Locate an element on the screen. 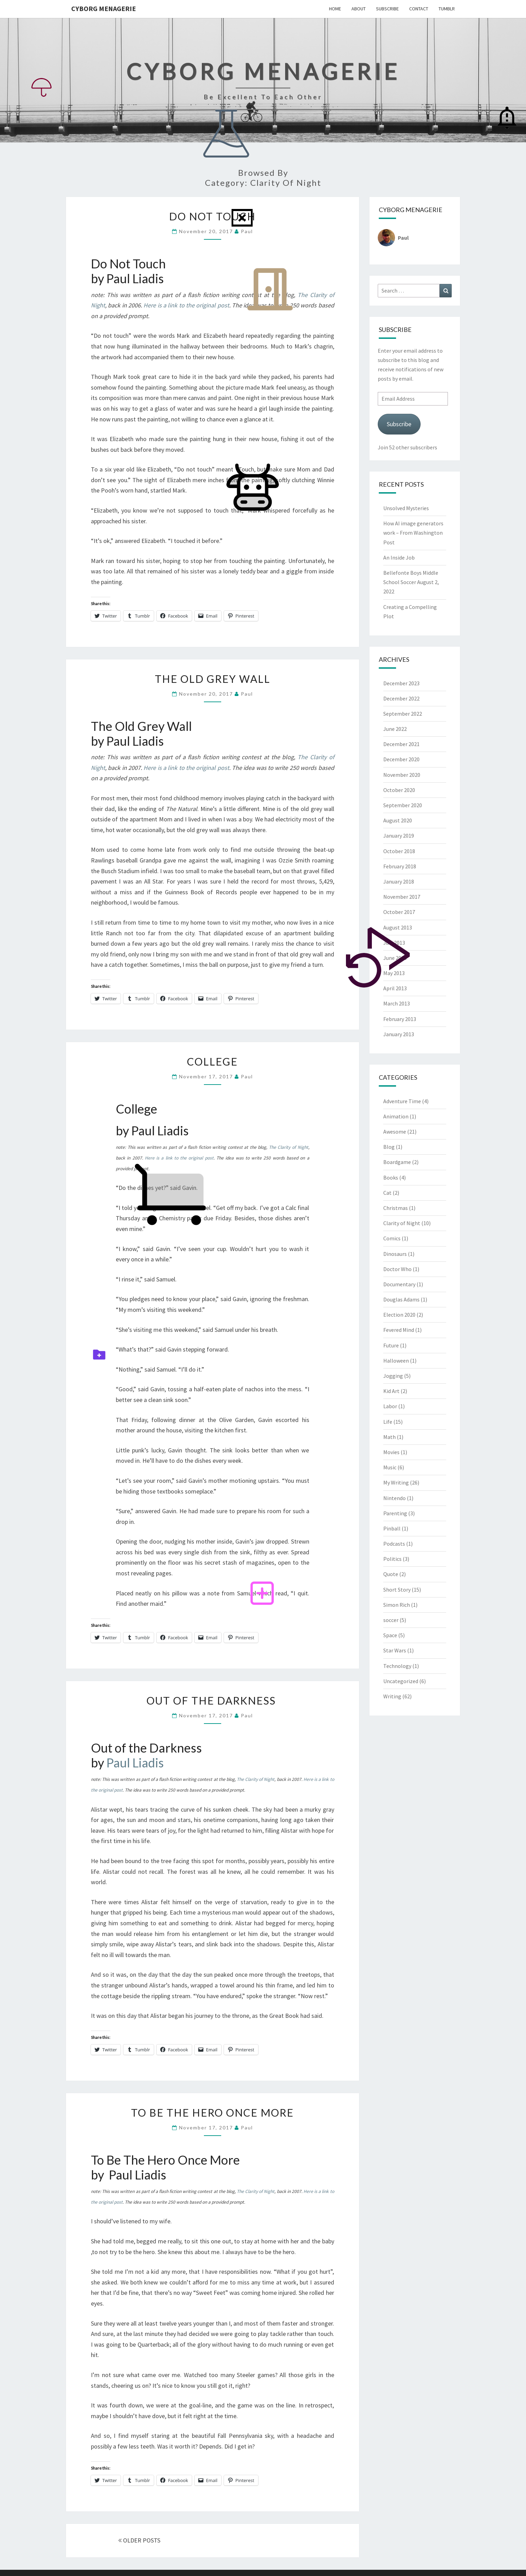 The image size is (526, 2576). browse farm or agricultural content is located at coordinates (253, 488).